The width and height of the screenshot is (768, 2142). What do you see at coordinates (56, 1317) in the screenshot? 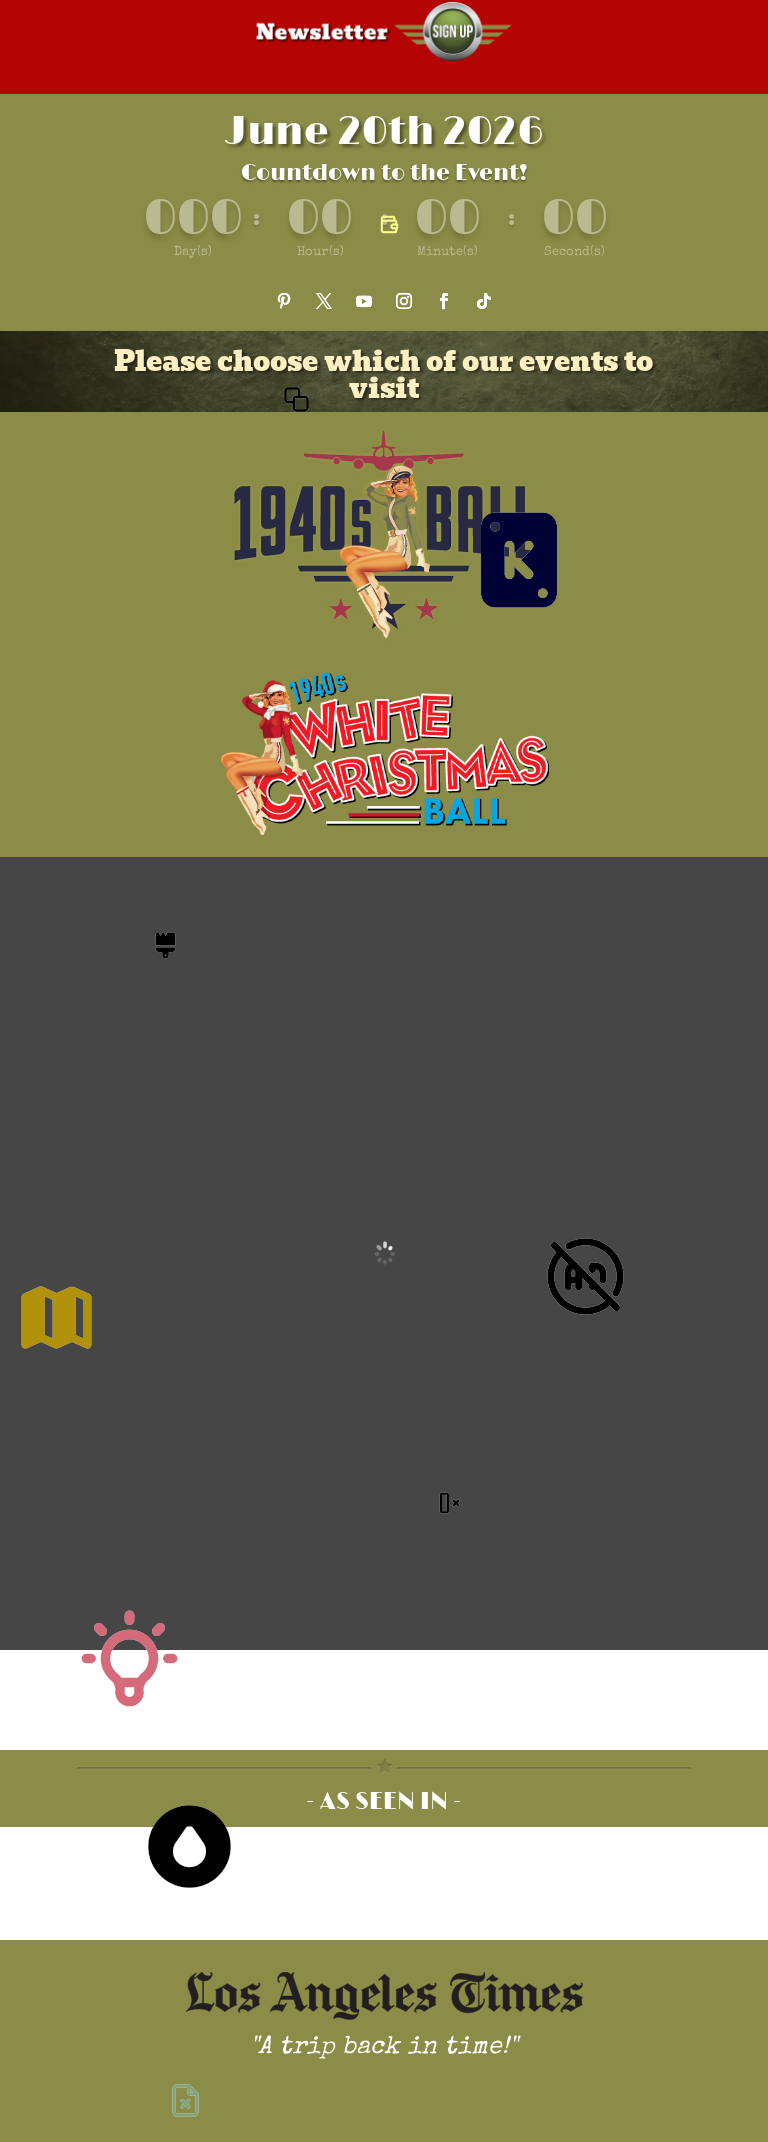
I see `open map view` at bounding box center [56, 1317].